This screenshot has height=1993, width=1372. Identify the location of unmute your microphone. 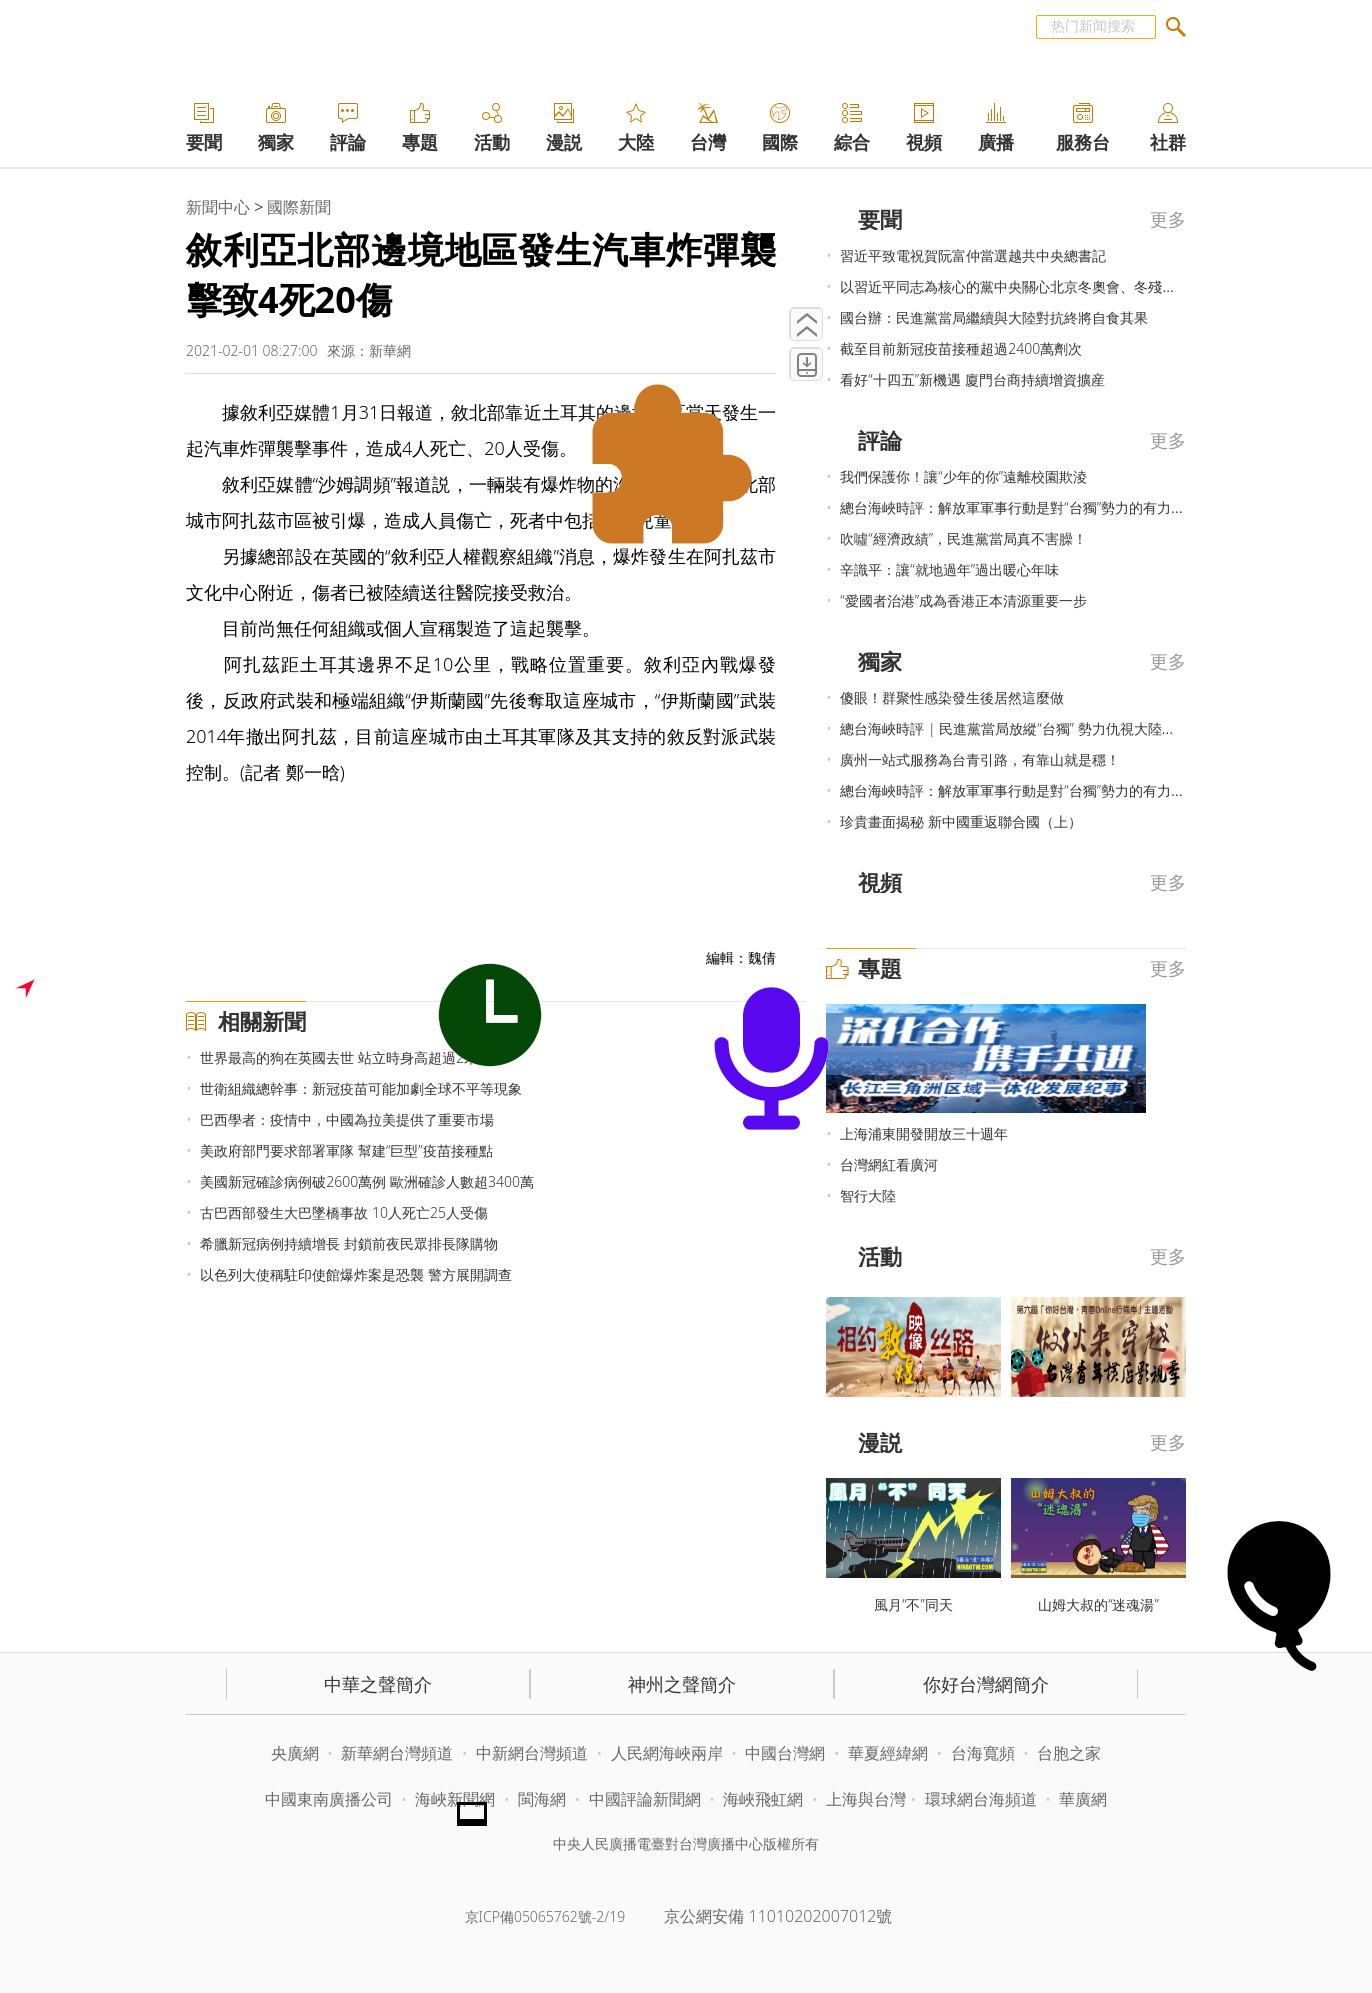
(771, 1058).